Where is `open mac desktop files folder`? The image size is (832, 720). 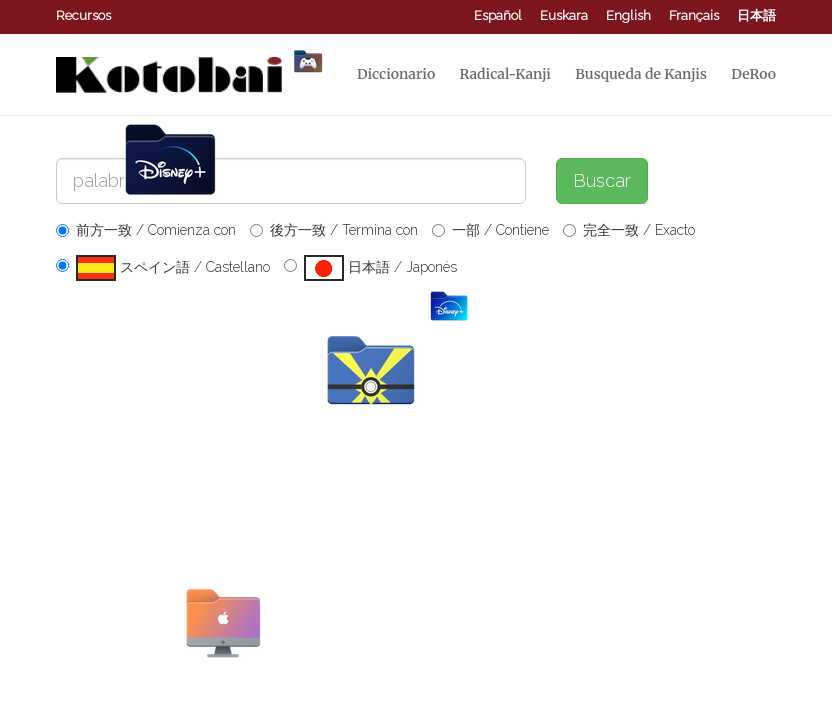 open mac desktop files folder is located at coordinates (223, 620).